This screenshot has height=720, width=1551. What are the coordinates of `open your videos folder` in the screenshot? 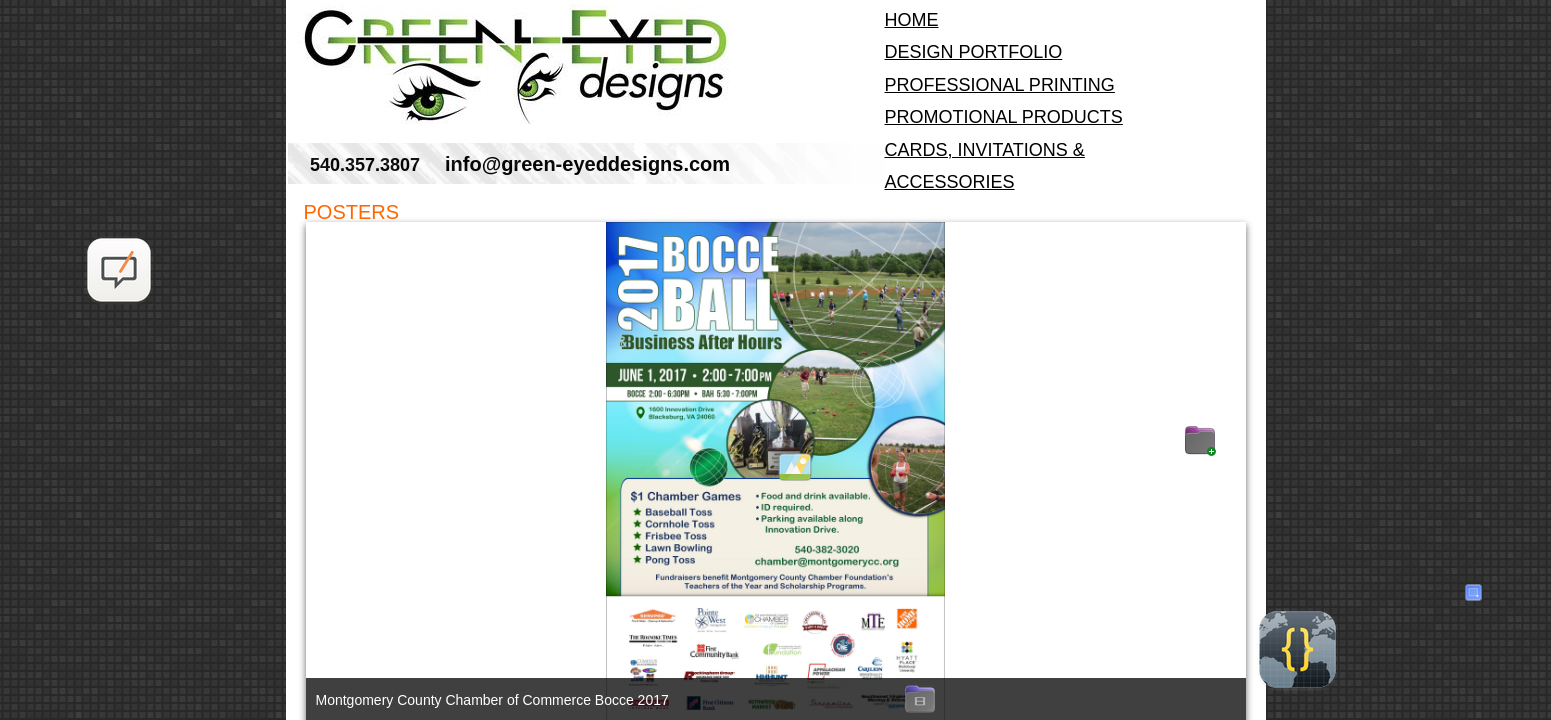 It's located at (920, 699).